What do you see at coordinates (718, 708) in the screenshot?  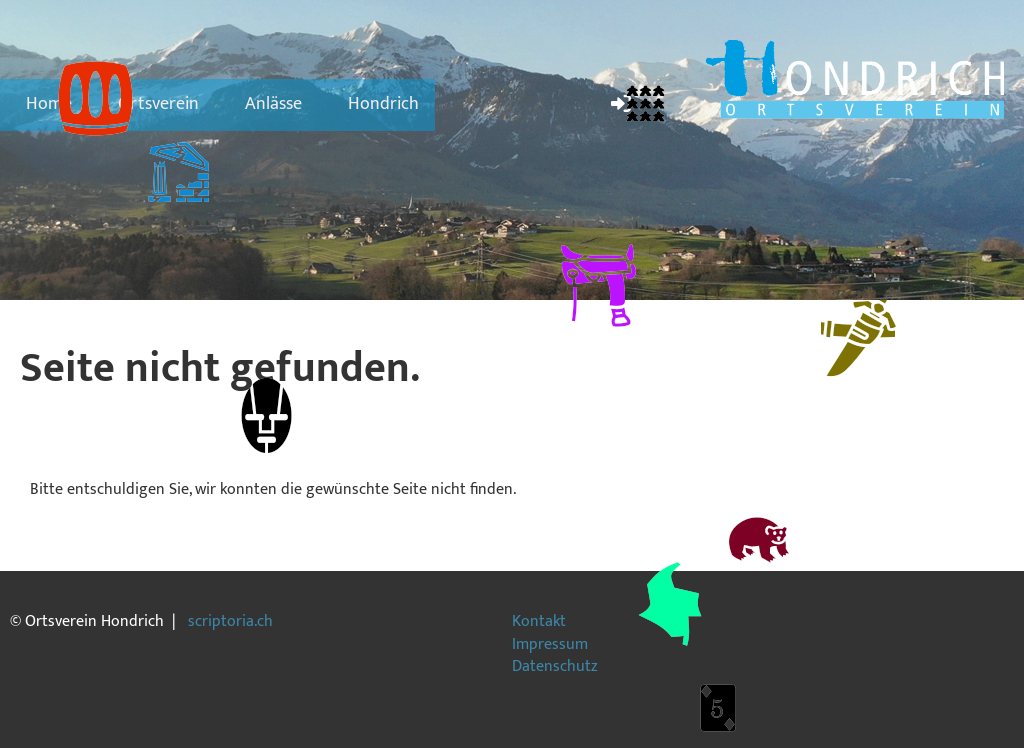 I see `five of diamonds playing card` at bounding box center [718, 708].